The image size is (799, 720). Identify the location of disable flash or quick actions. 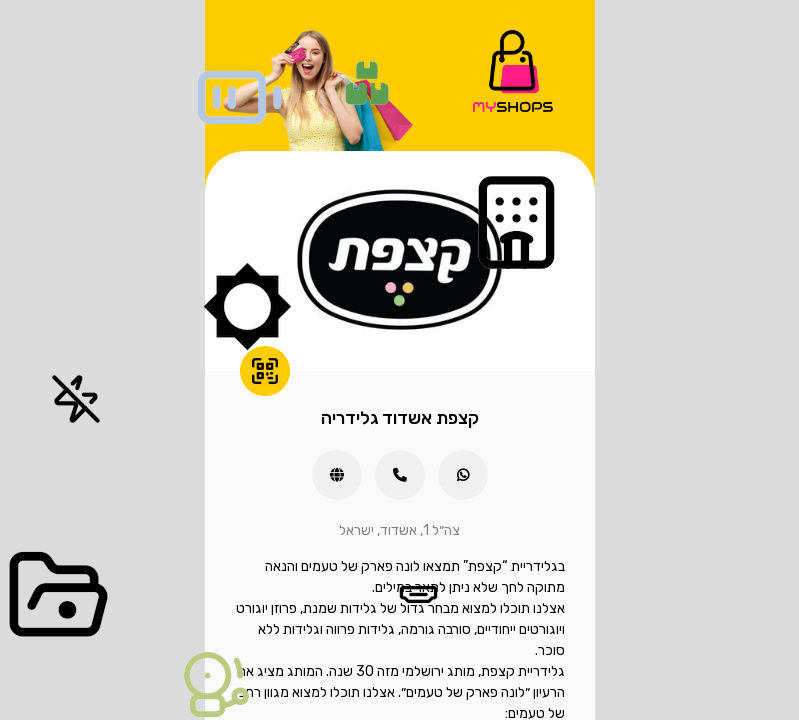
(76, 399).